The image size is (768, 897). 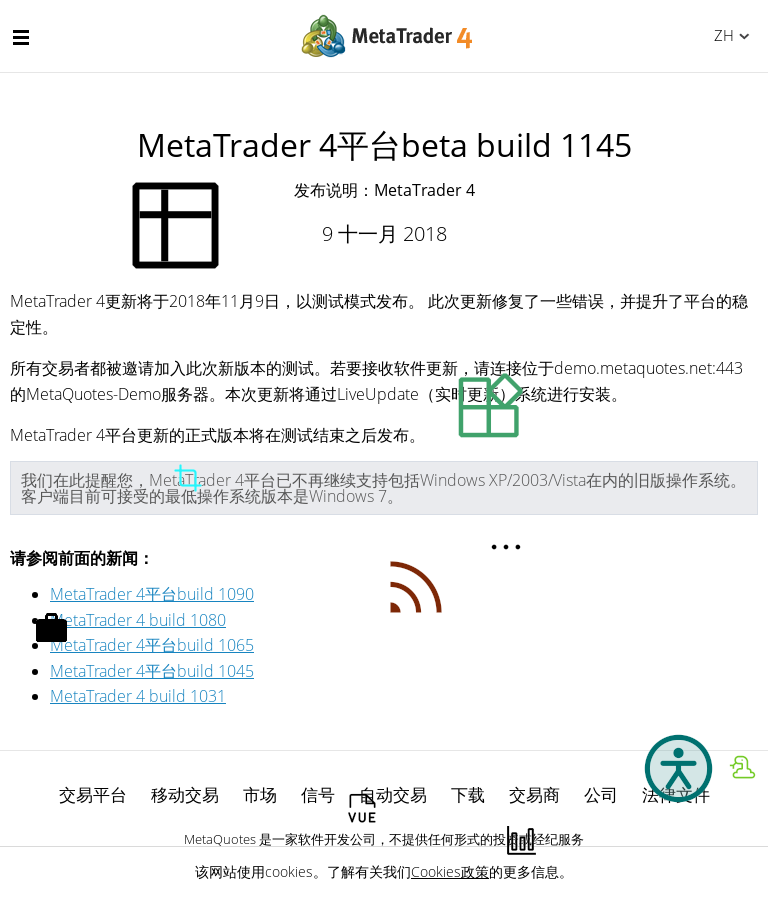 What do you see at coordinates (188, 478) in the screenshot?
I see `crop an image or photo` at bounding box center [188, 478].